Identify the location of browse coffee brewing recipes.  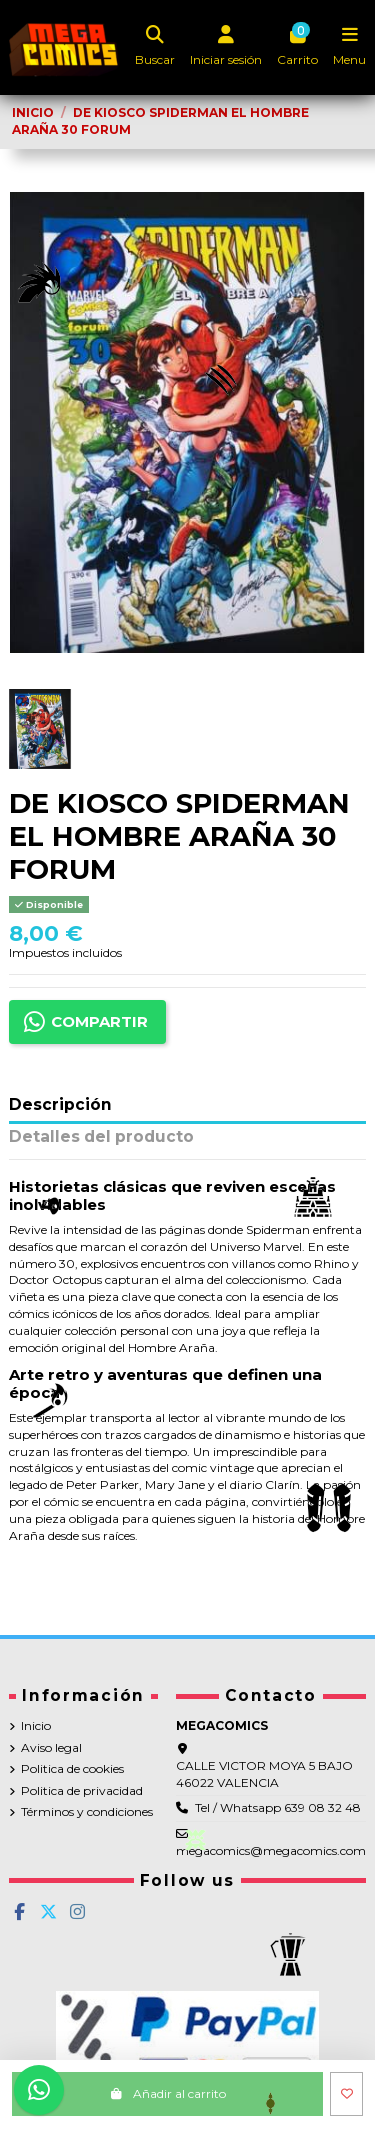
(290, 1954).